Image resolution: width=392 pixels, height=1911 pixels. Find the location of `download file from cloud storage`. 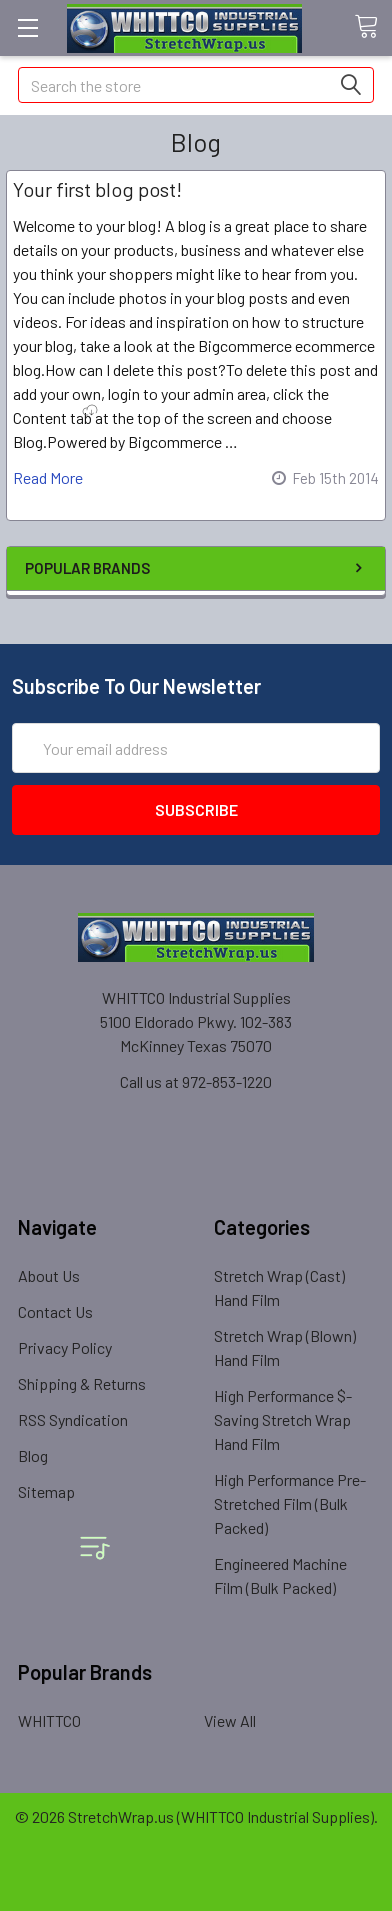

download file from cloud storage is located at coordinates (90, 410).